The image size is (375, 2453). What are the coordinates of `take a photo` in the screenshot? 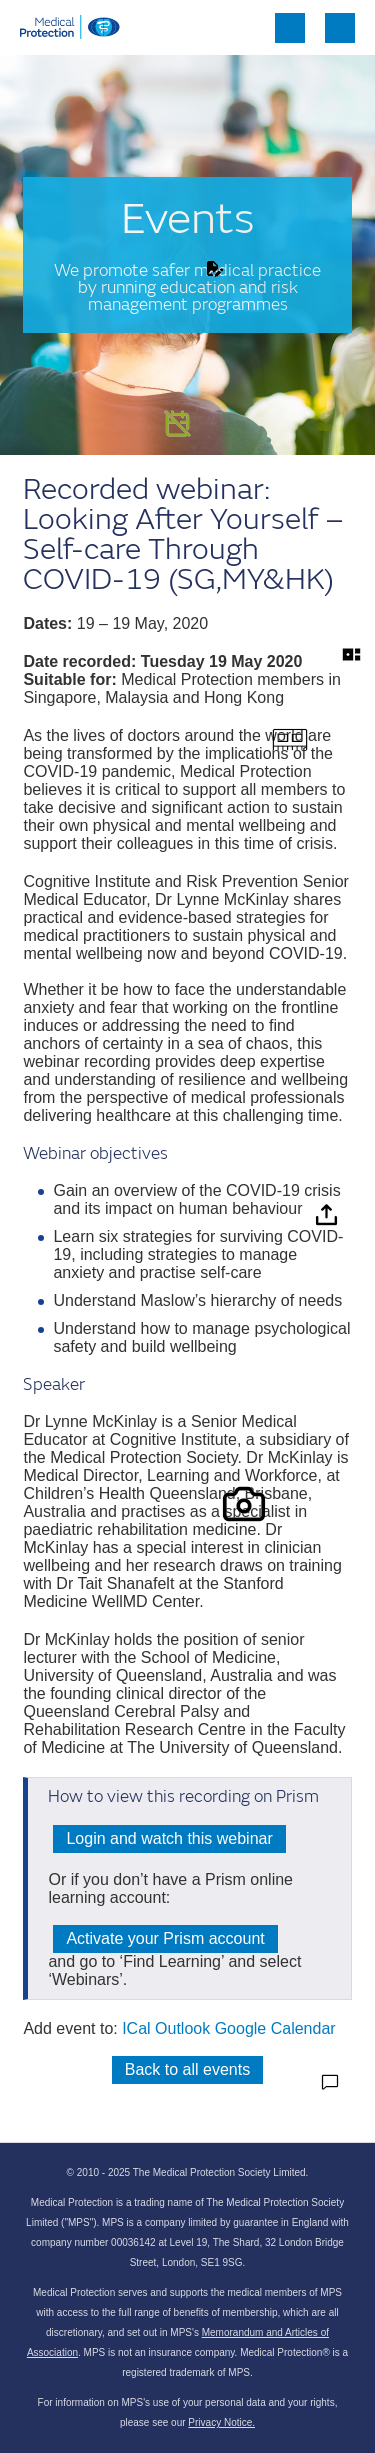 It's located at (244, 1504).